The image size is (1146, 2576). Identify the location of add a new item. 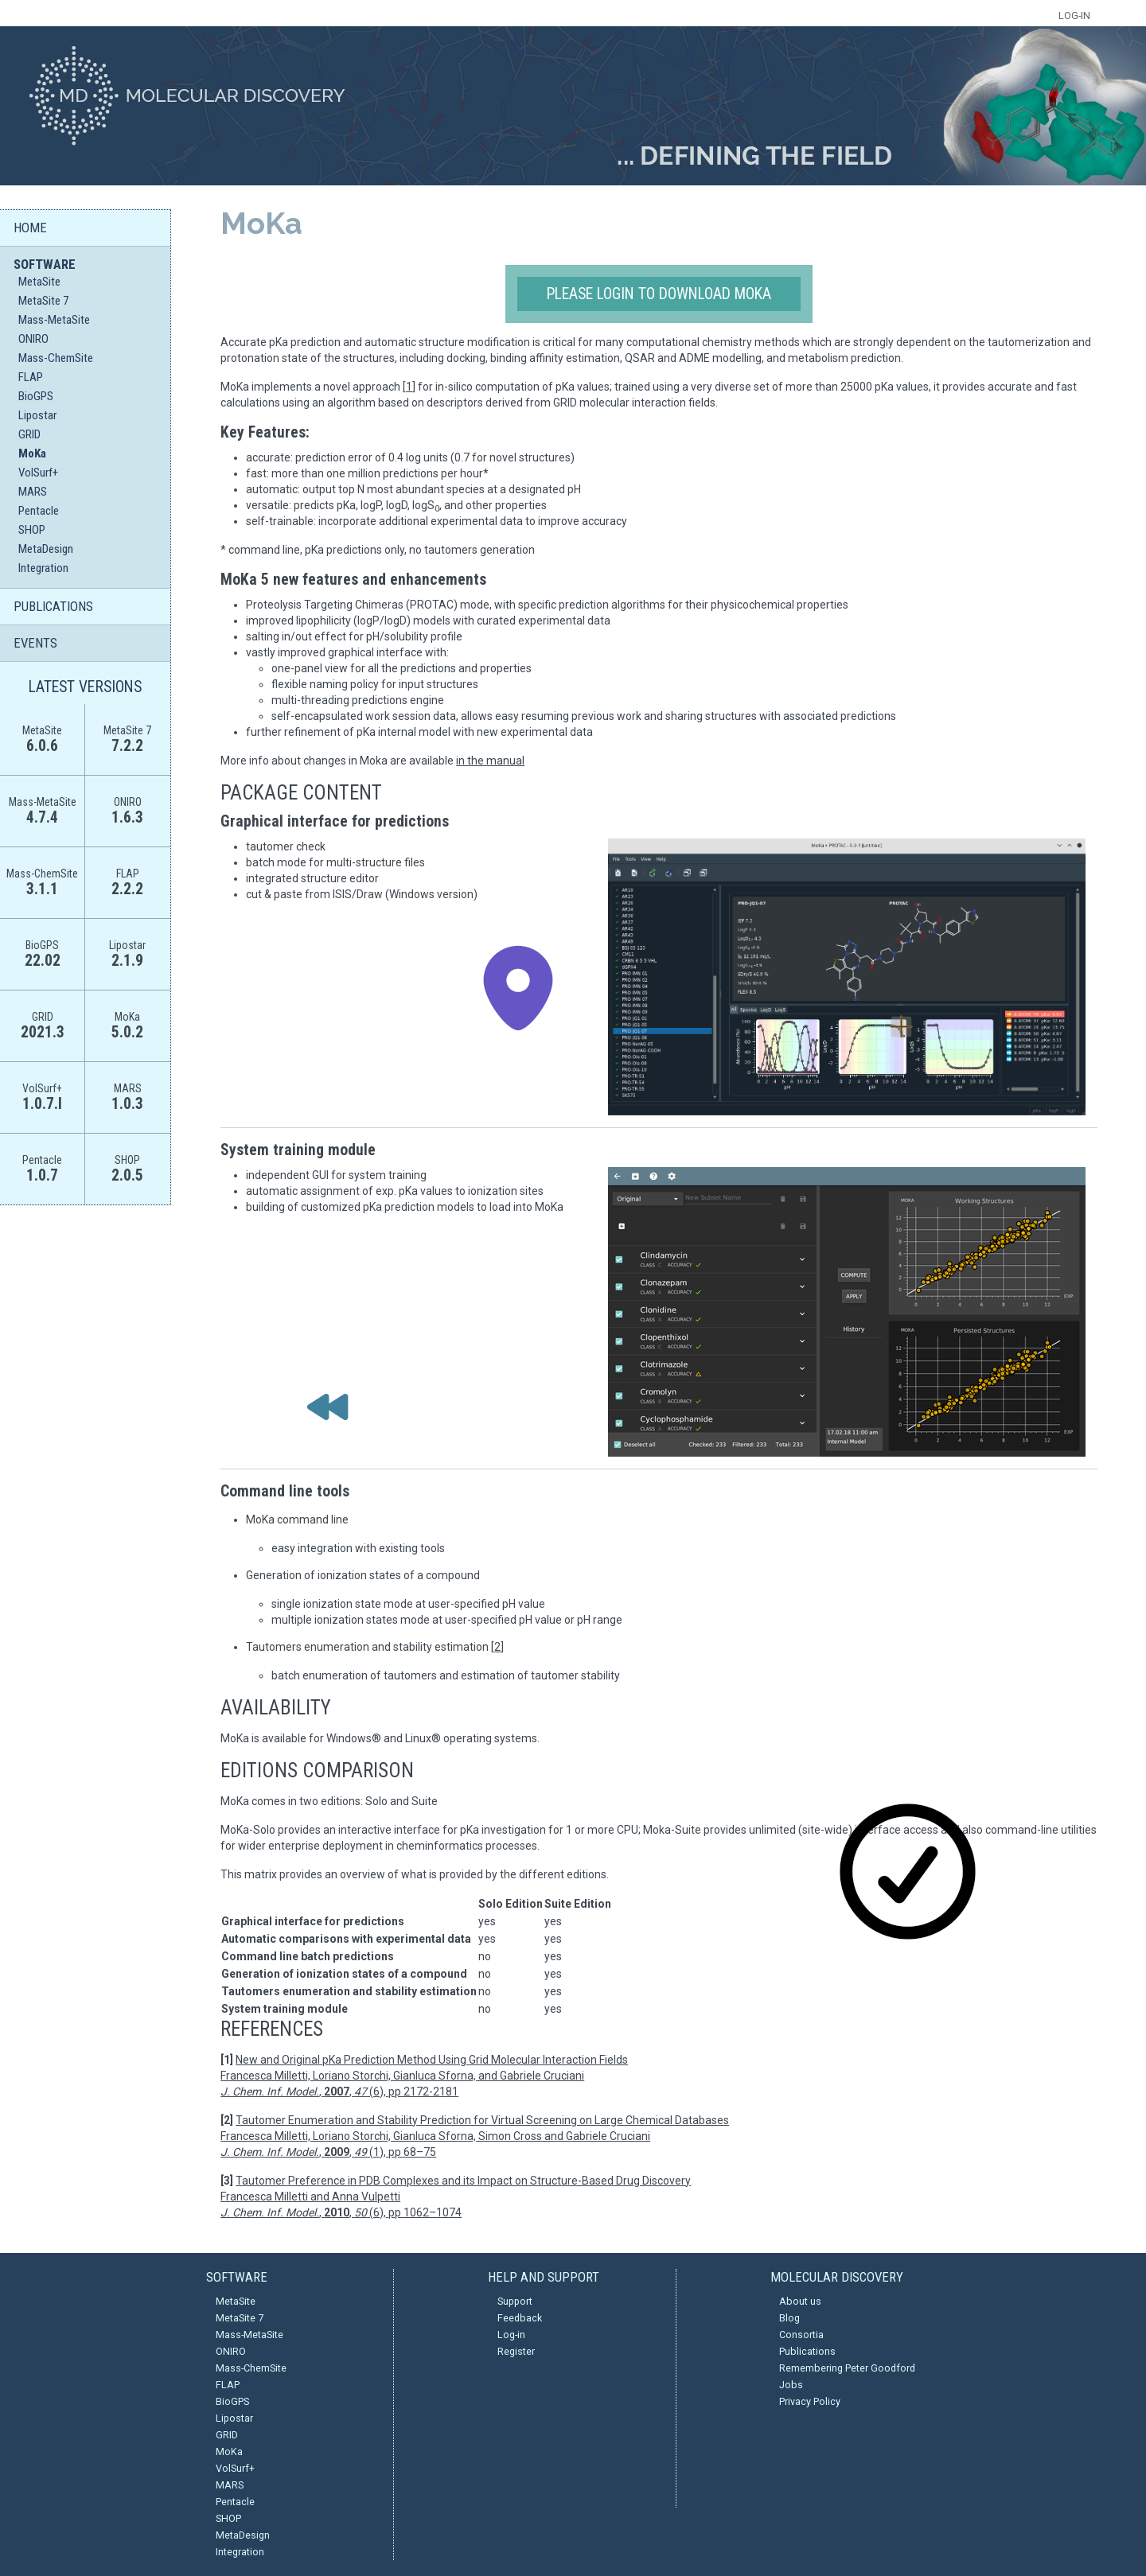
(901, 1026).